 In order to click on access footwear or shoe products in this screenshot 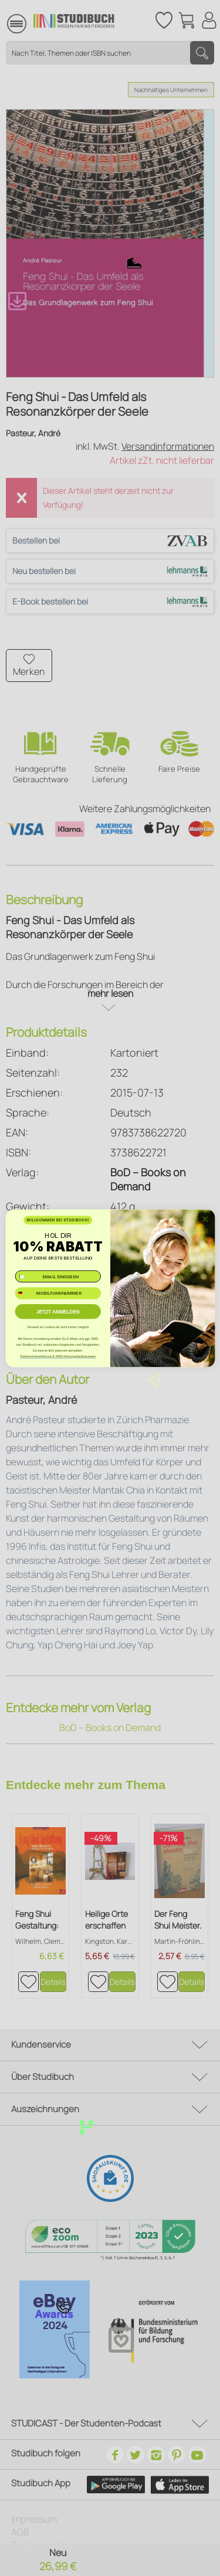, I will do `click(133, 263)`.